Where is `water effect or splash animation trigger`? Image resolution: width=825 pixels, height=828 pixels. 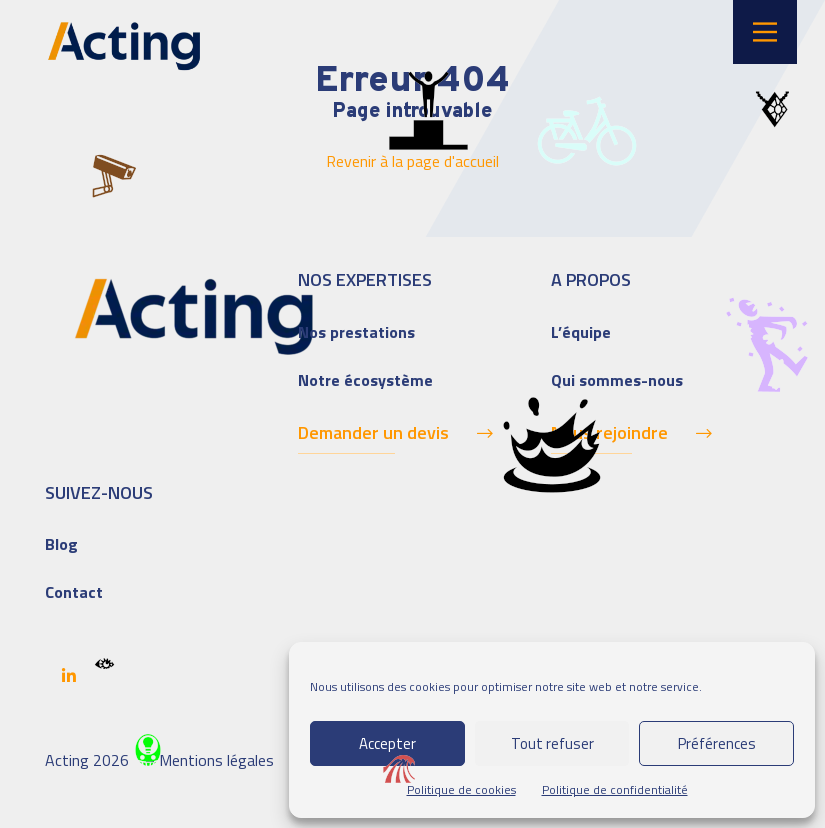 water effect or splash animation trigger is located at coordinates (552, 445).